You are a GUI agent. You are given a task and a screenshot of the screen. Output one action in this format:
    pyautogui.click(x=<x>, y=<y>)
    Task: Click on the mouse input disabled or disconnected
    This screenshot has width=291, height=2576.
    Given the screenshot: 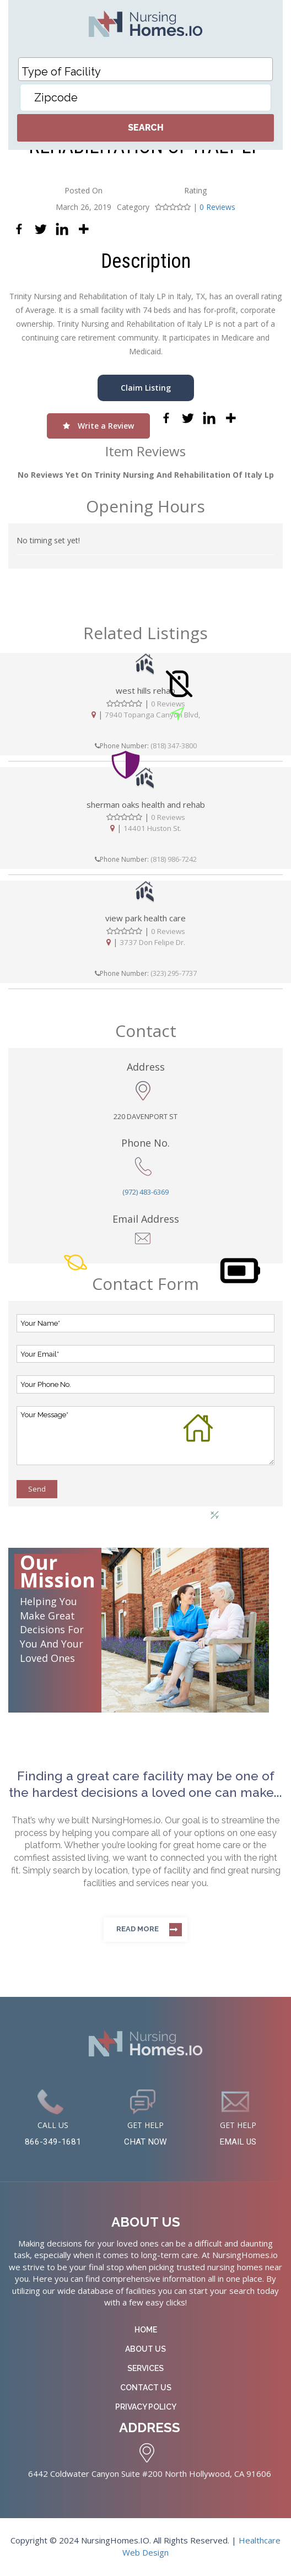 What is the action you would take?
    pyautogui.click(x=179, y=684)
    